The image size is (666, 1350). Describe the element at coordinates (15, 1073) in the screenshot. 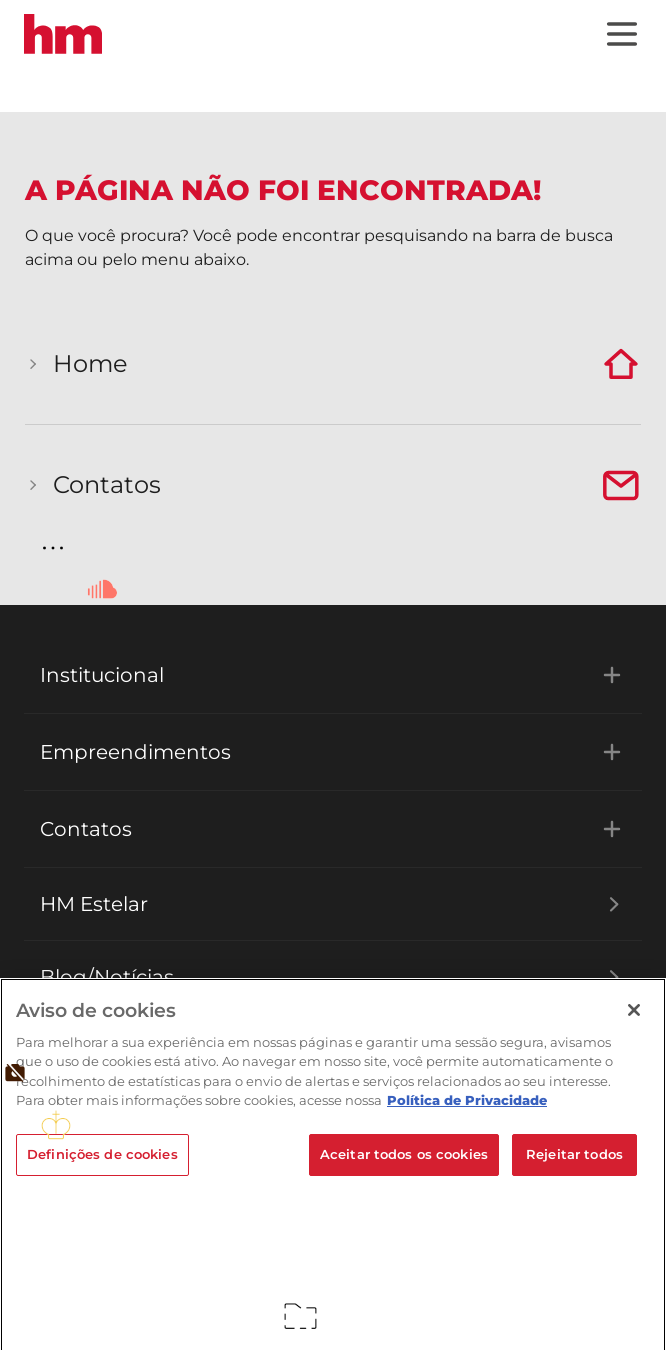

I see `camera is disabled or turned off` at that location.